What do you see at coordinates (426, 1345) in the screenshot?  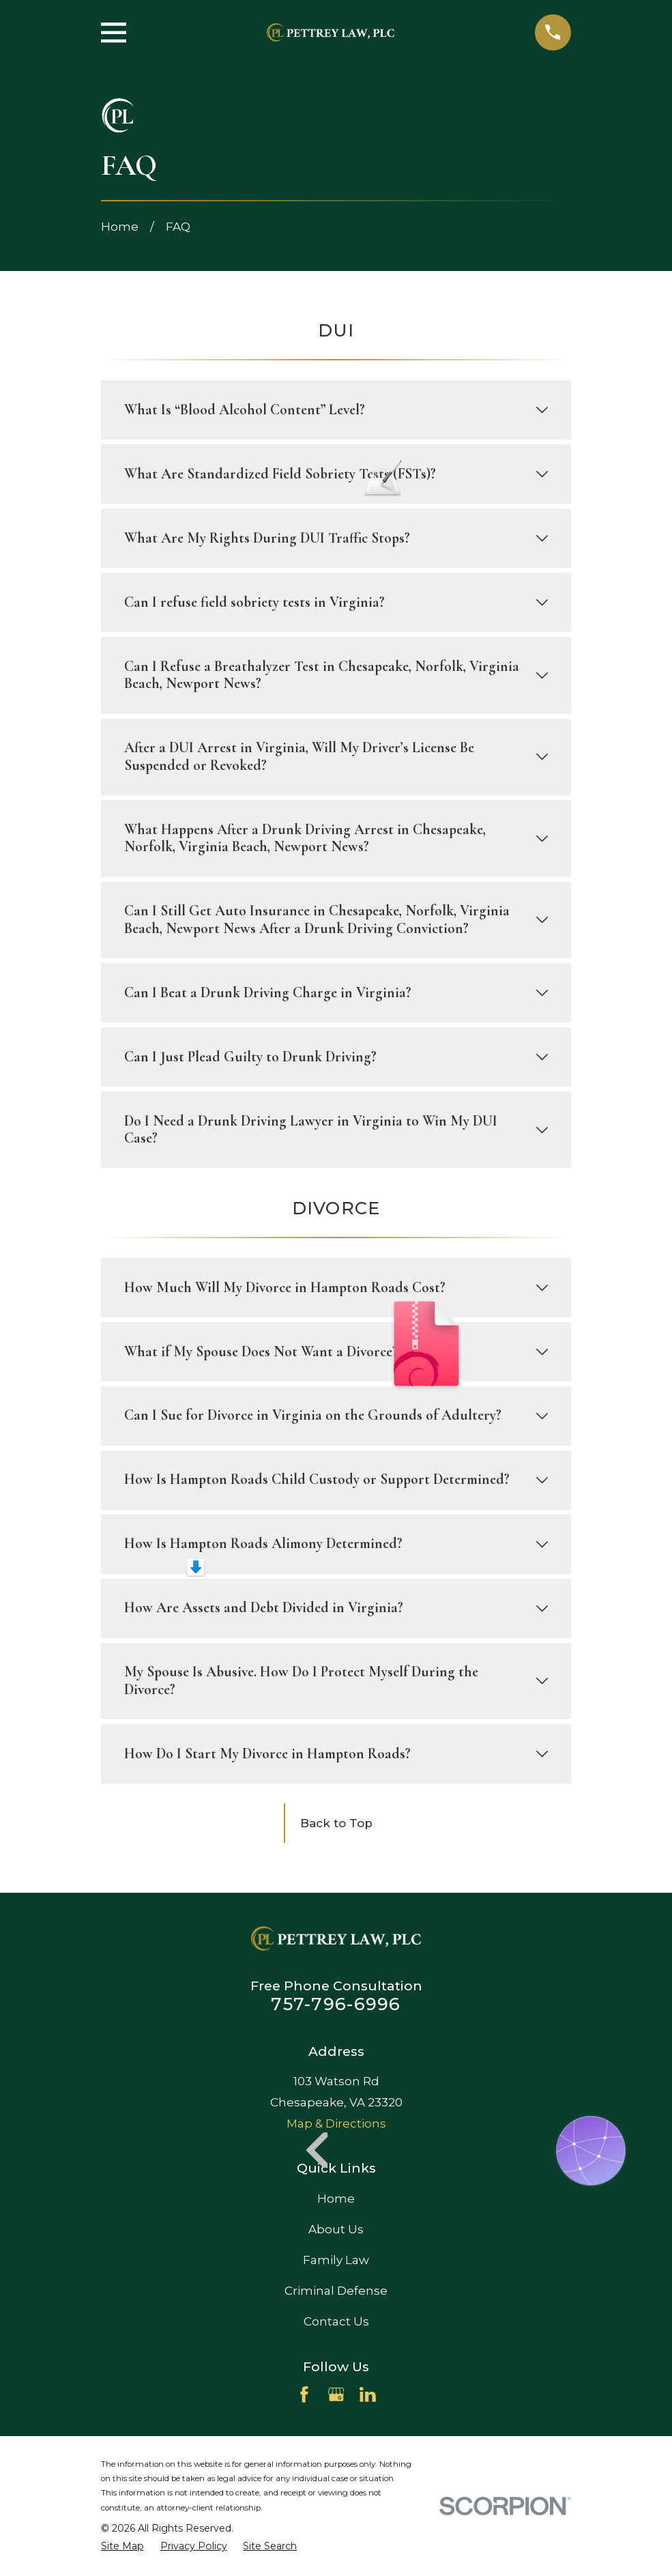 I see `a debian software package file` at bounding box center [426, 1345].